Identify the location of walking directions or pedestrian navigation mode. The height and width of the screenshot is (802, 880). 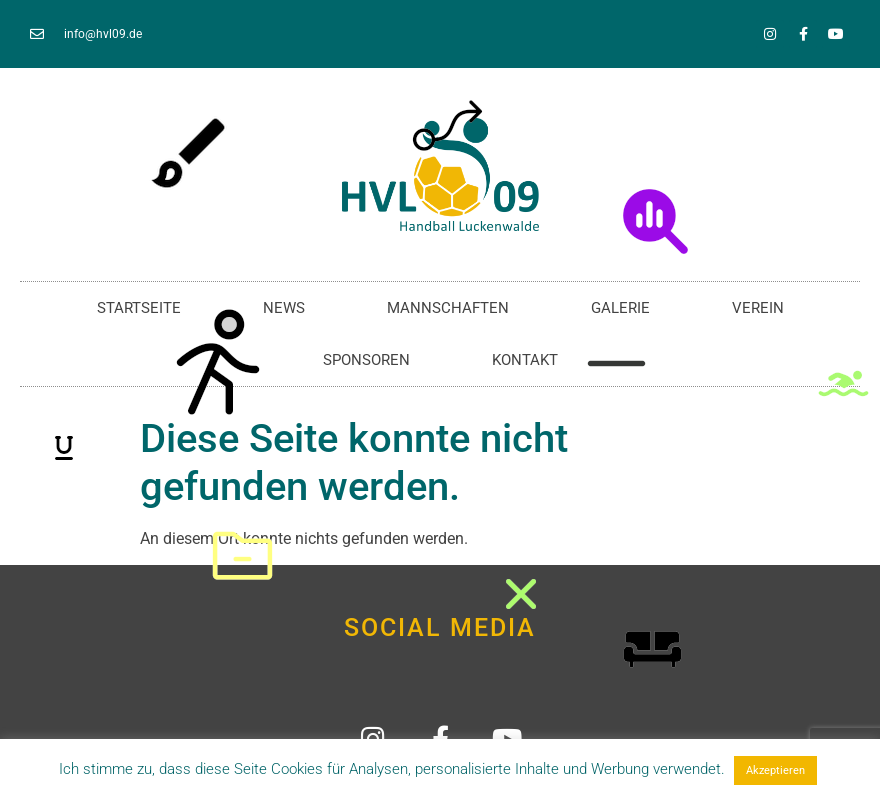
(218, 362).